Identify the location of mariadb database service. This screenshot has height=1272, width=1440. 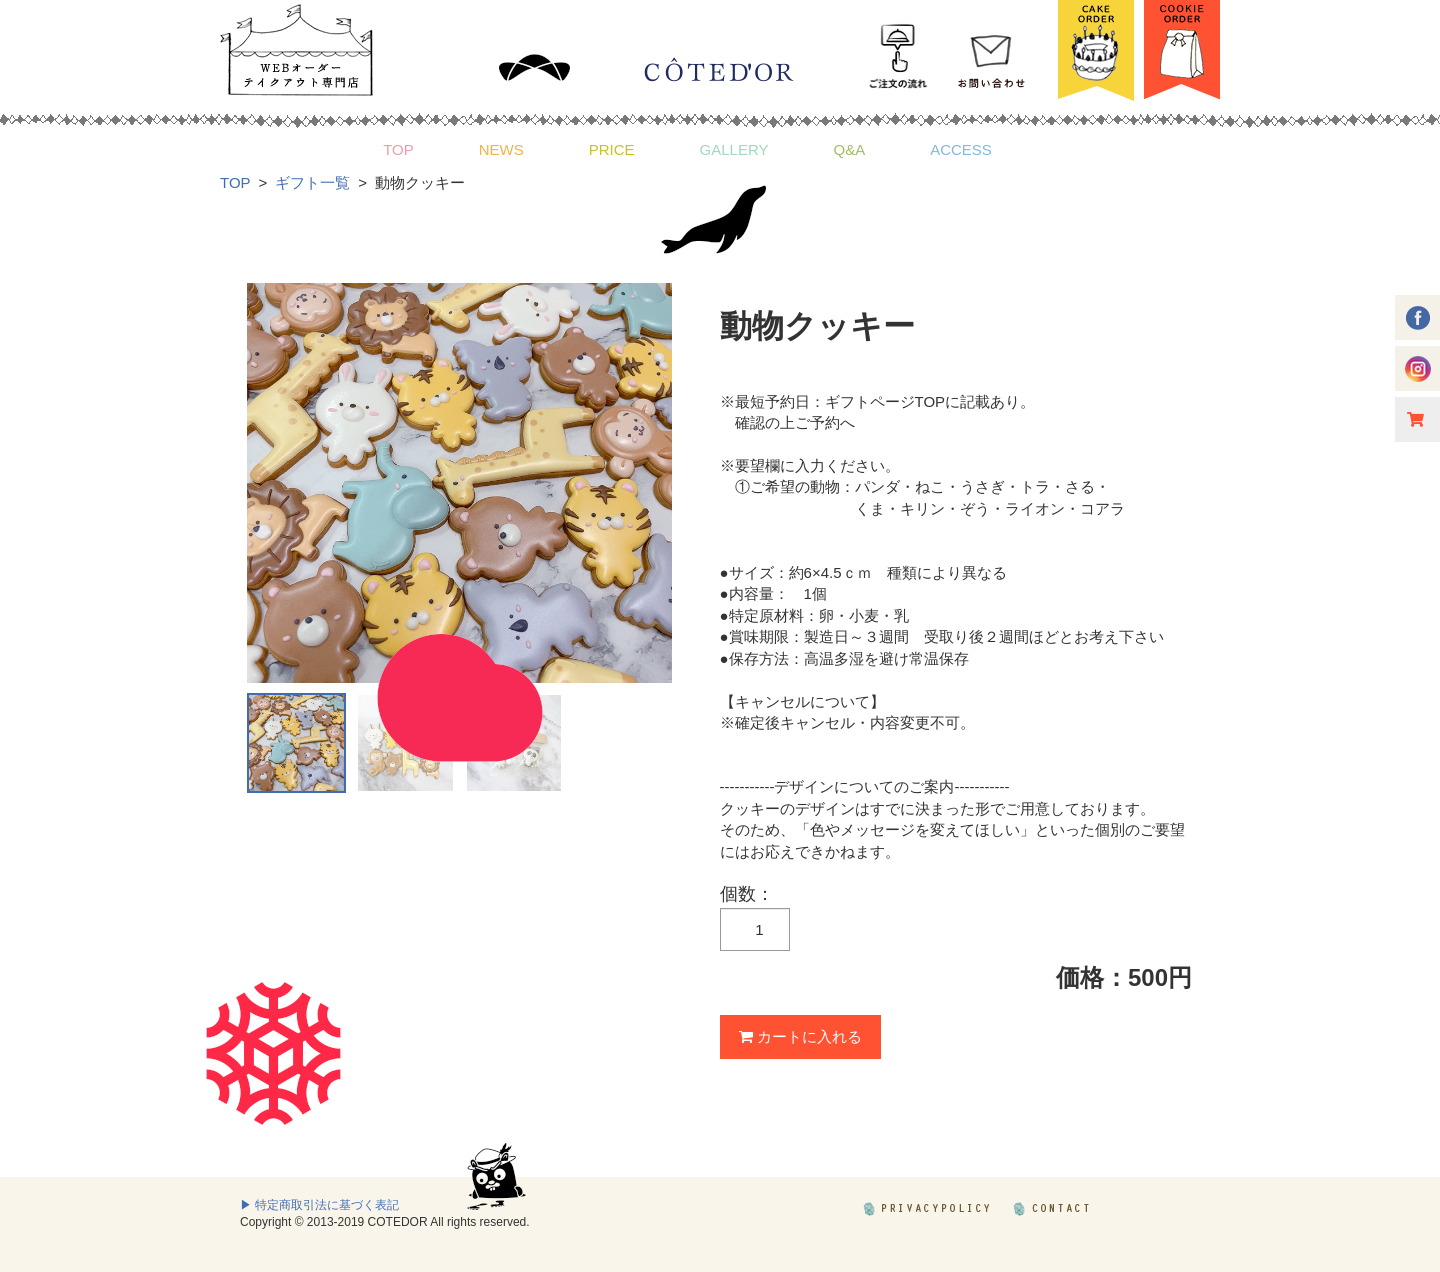
(713, 219).